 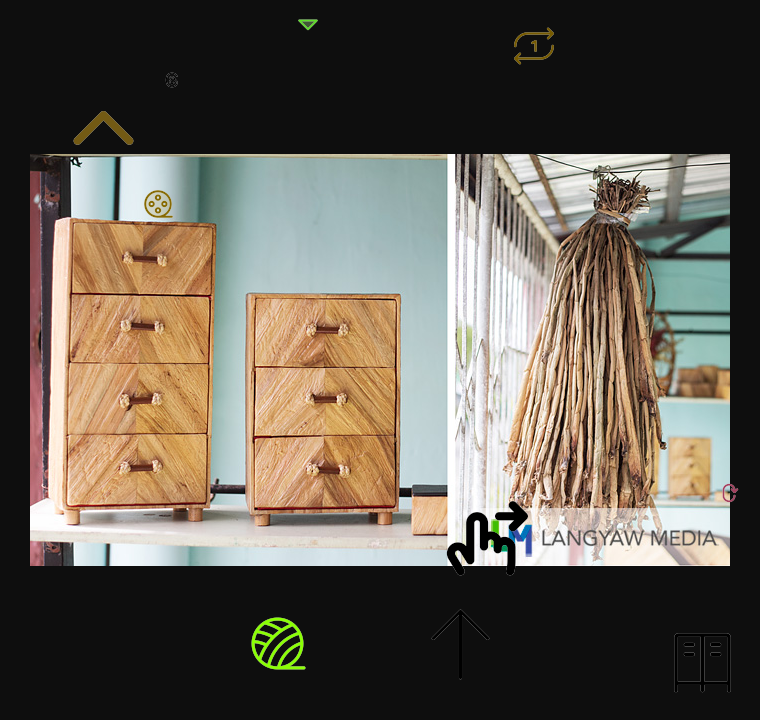 I want to click on repeat current track once, so click(x=534, y=46).